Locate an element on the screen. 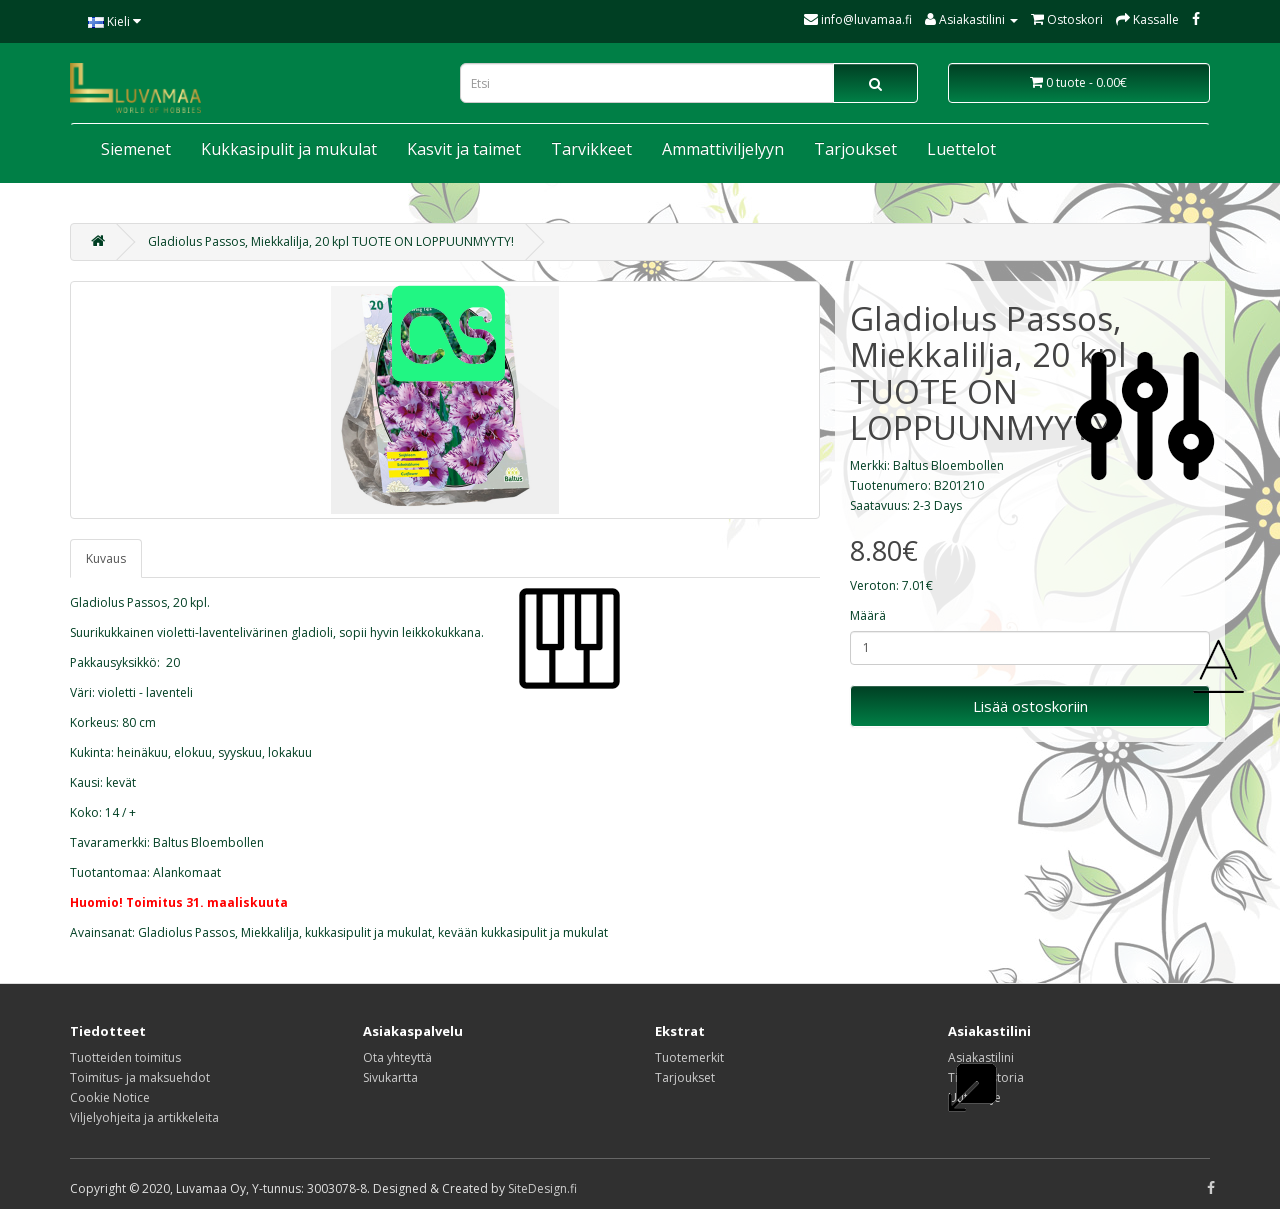  collapse or minimize content is located at coordinates (972, 1087).